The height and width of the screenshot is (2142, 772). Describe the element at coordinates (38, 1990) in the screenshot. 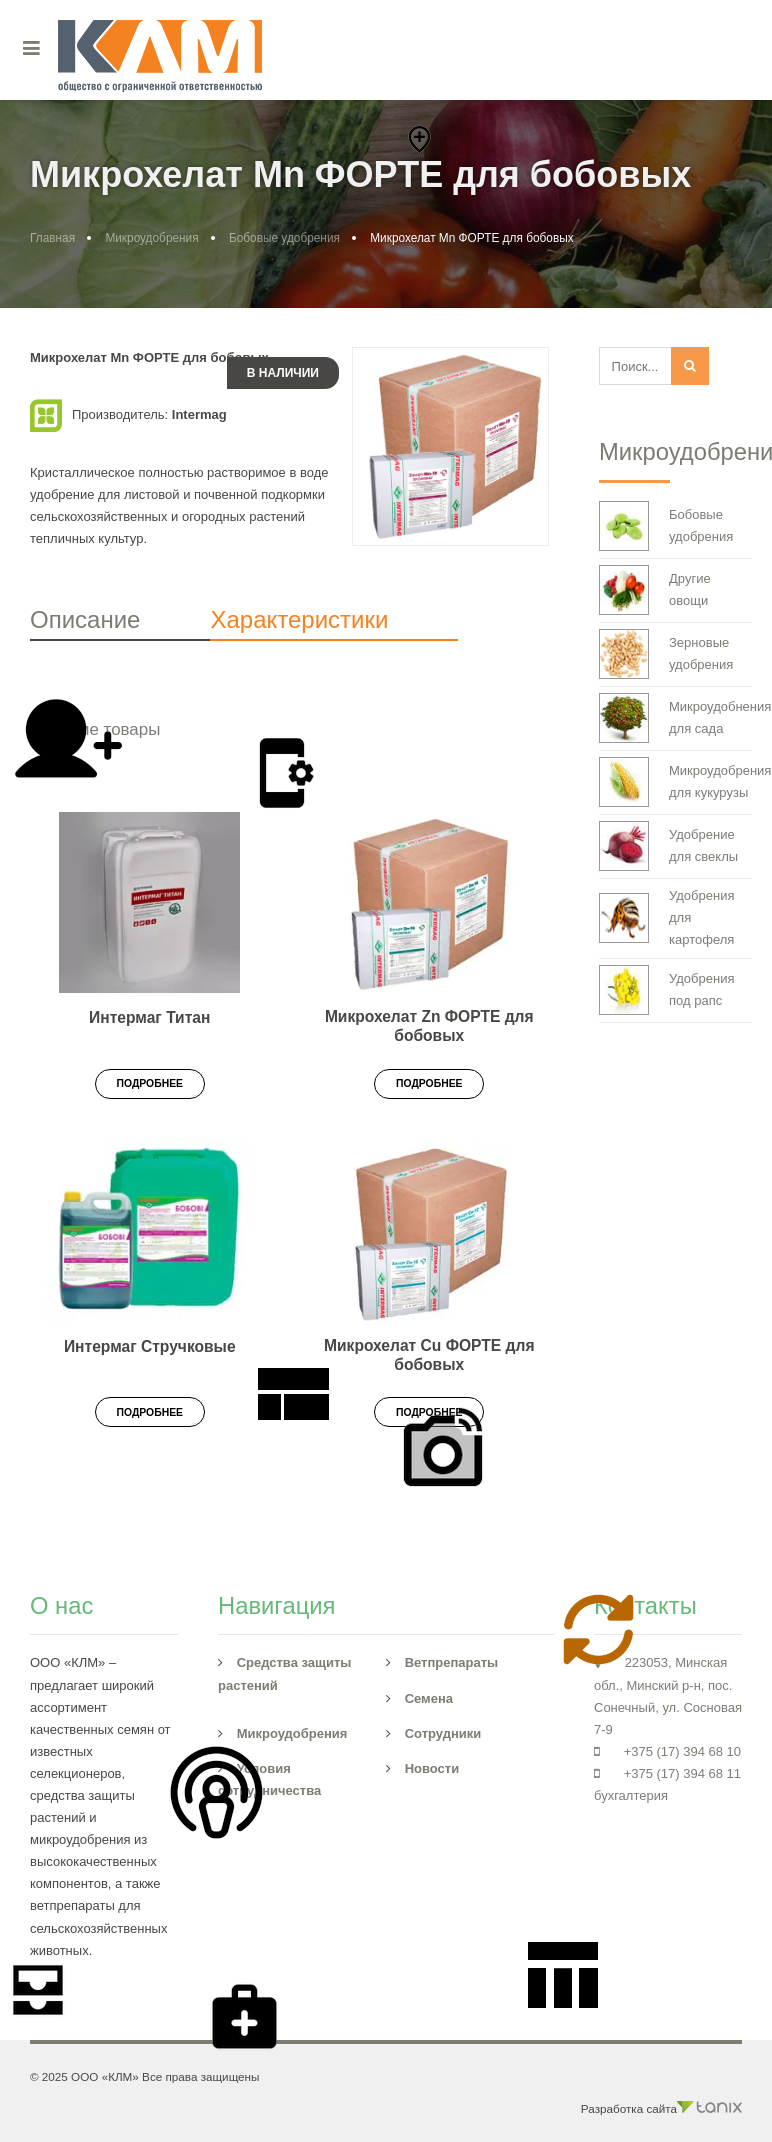

I see `view all inboxes` at that location.